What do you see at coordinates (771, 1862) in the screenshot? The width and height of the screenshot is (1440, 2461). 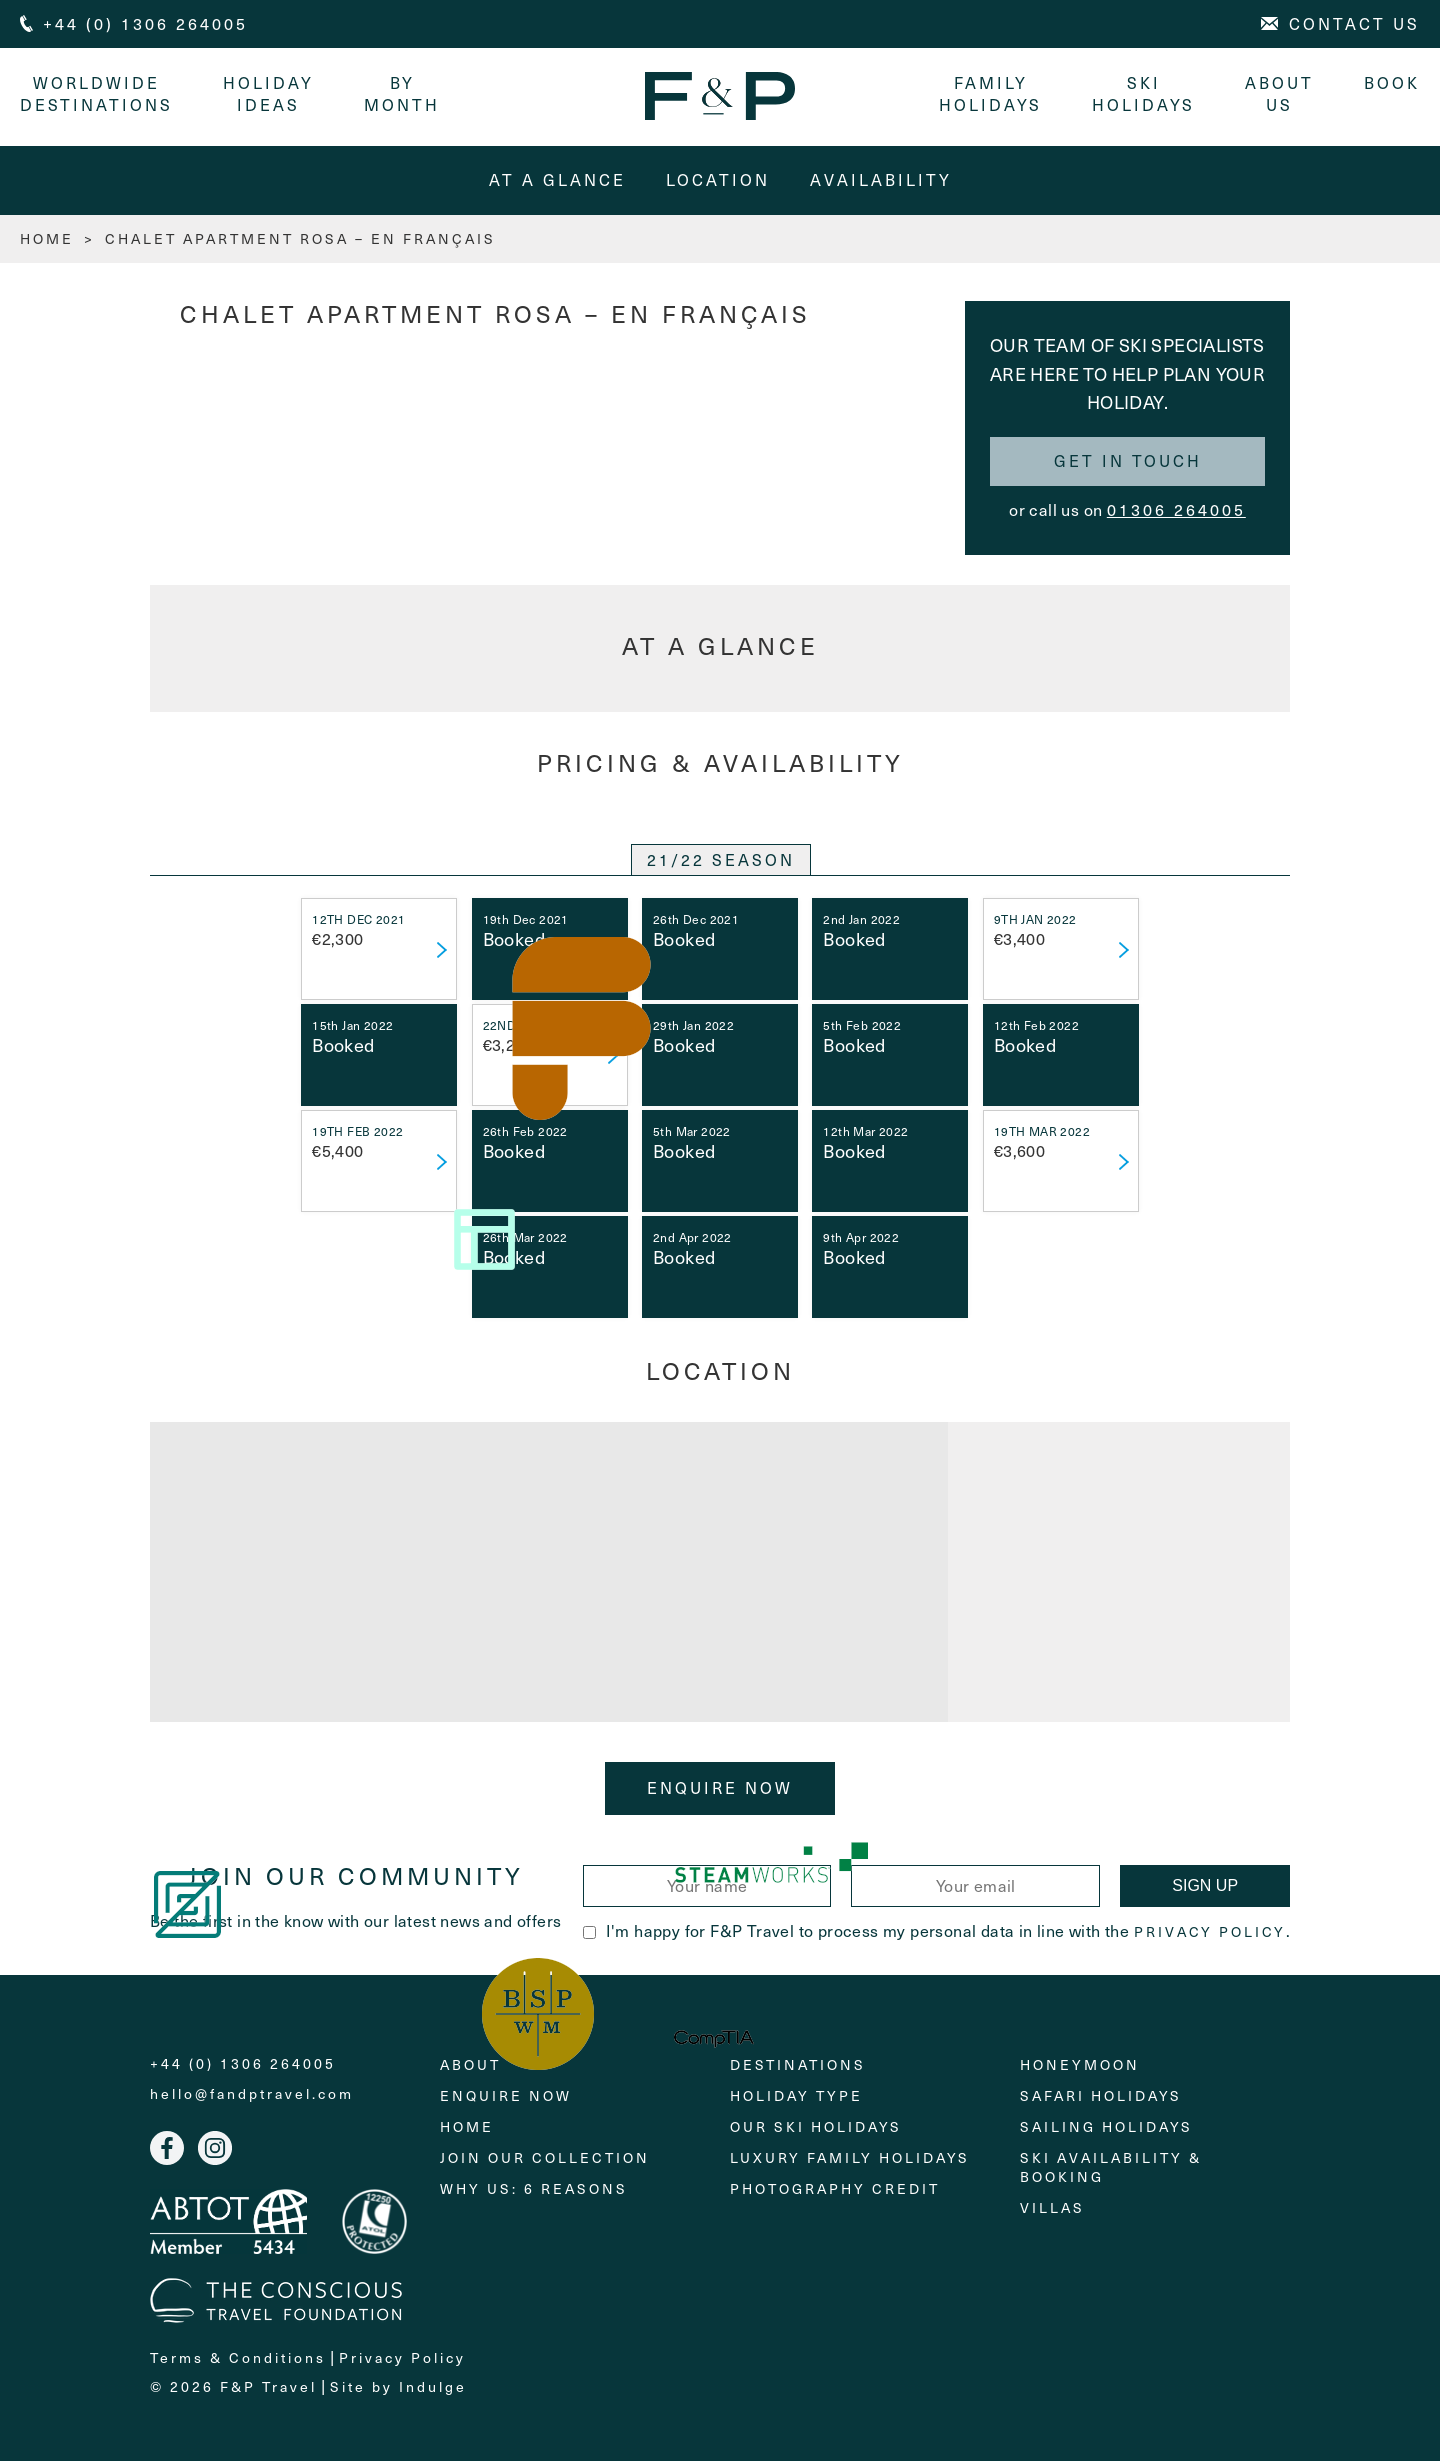 I see `access steamworks developer portal` at bounding box center [771, 1862].